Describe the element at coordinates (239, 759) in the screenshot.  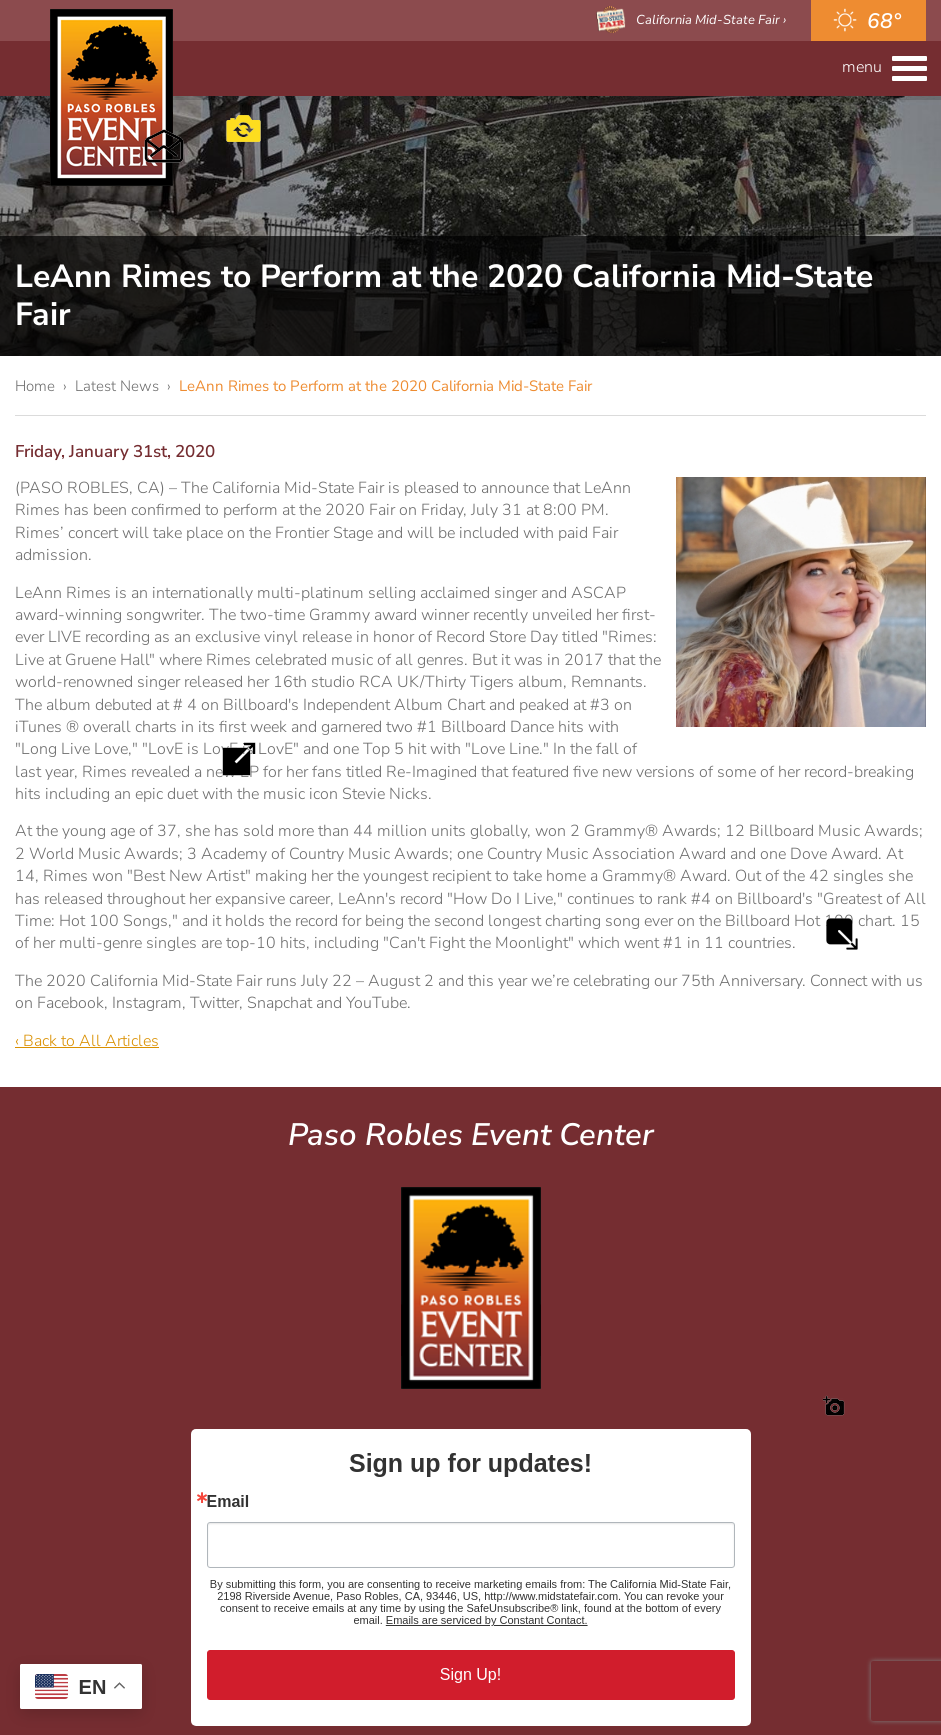
I see `open link in new tab or window` at that location.